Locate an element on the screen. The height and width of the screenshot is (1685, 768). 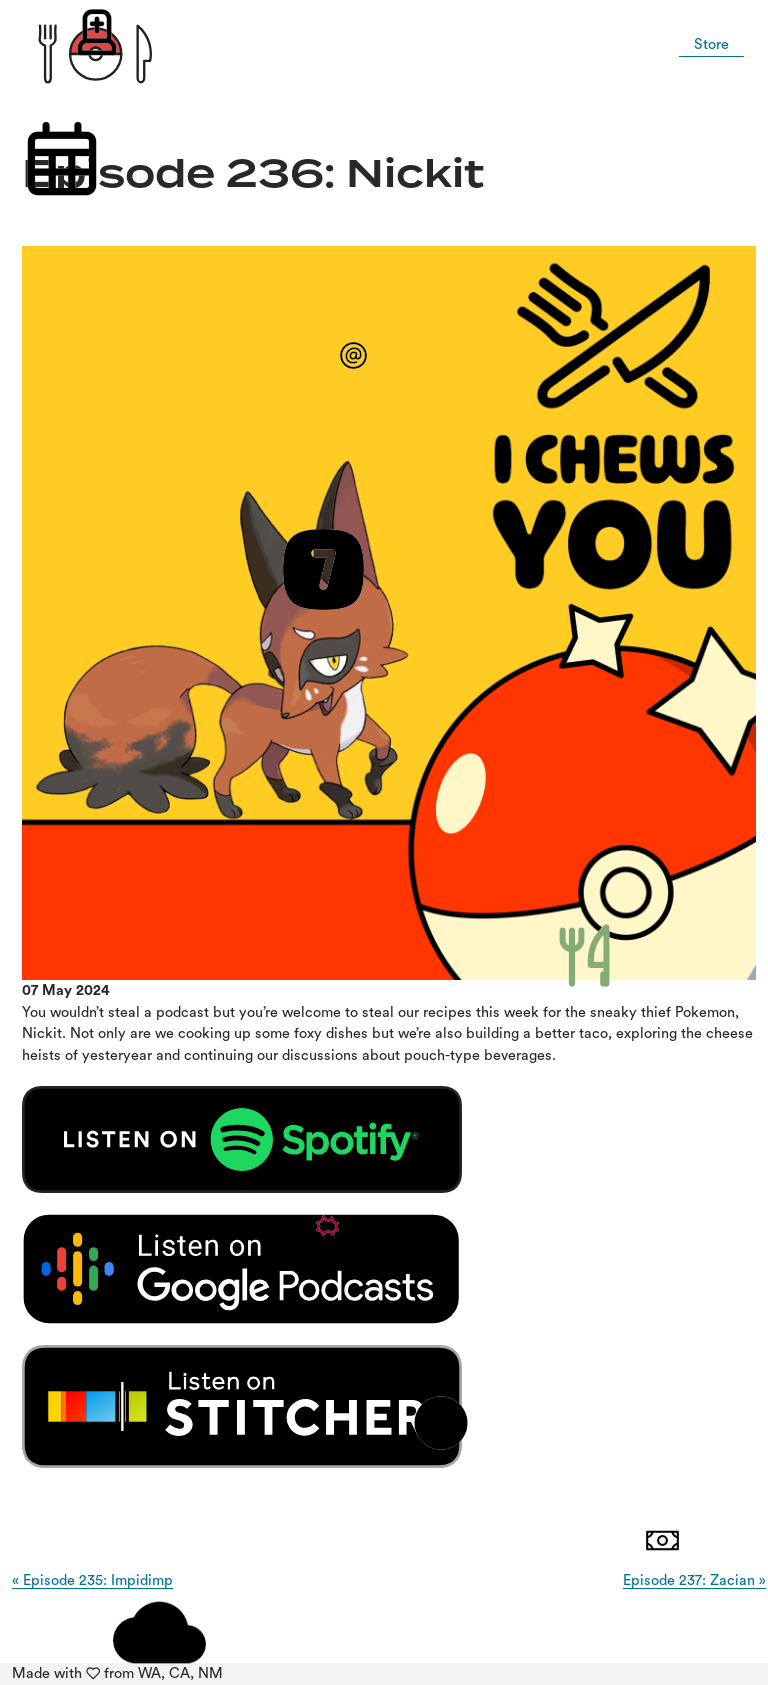
view calendar or schedule is located at coordinates (62, 161).